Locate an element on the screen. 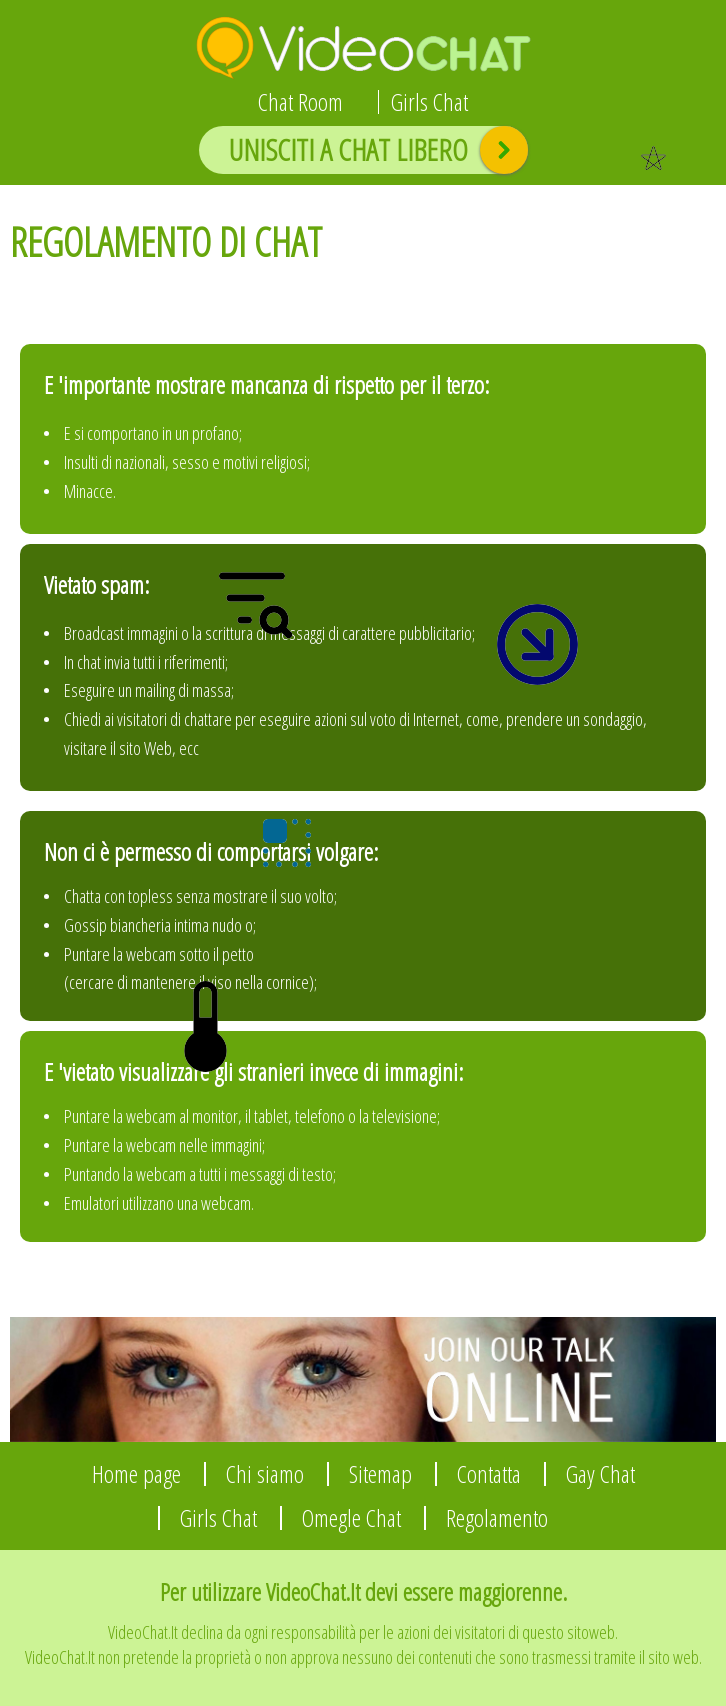 The image size is (726, 1706). search within filtered results is located at coordinates (252, 598).